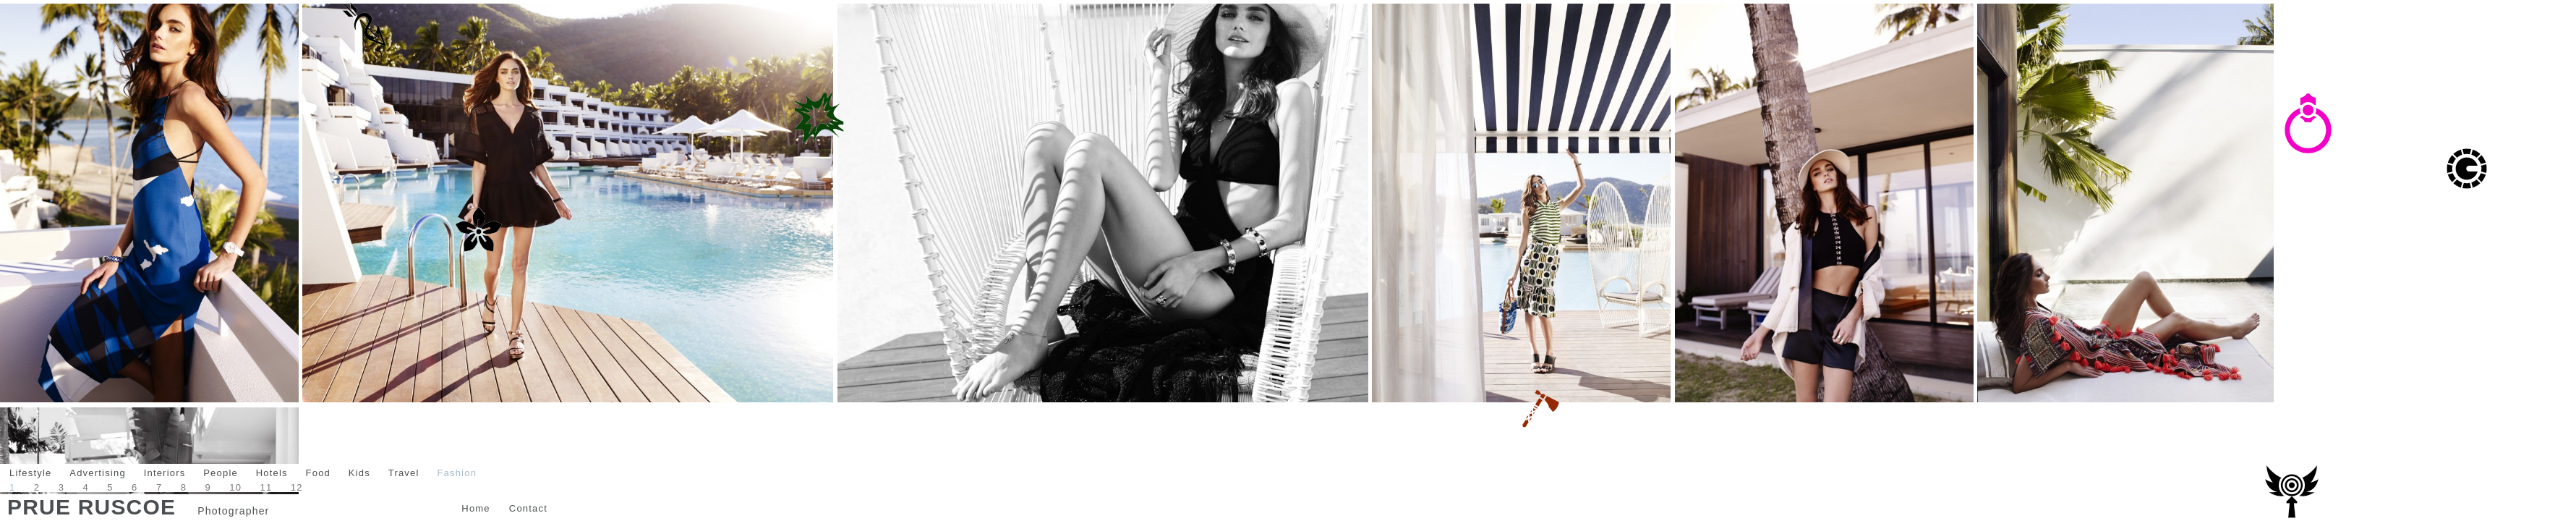  I want to click on access door or entrance settings, so click(2308, 123).